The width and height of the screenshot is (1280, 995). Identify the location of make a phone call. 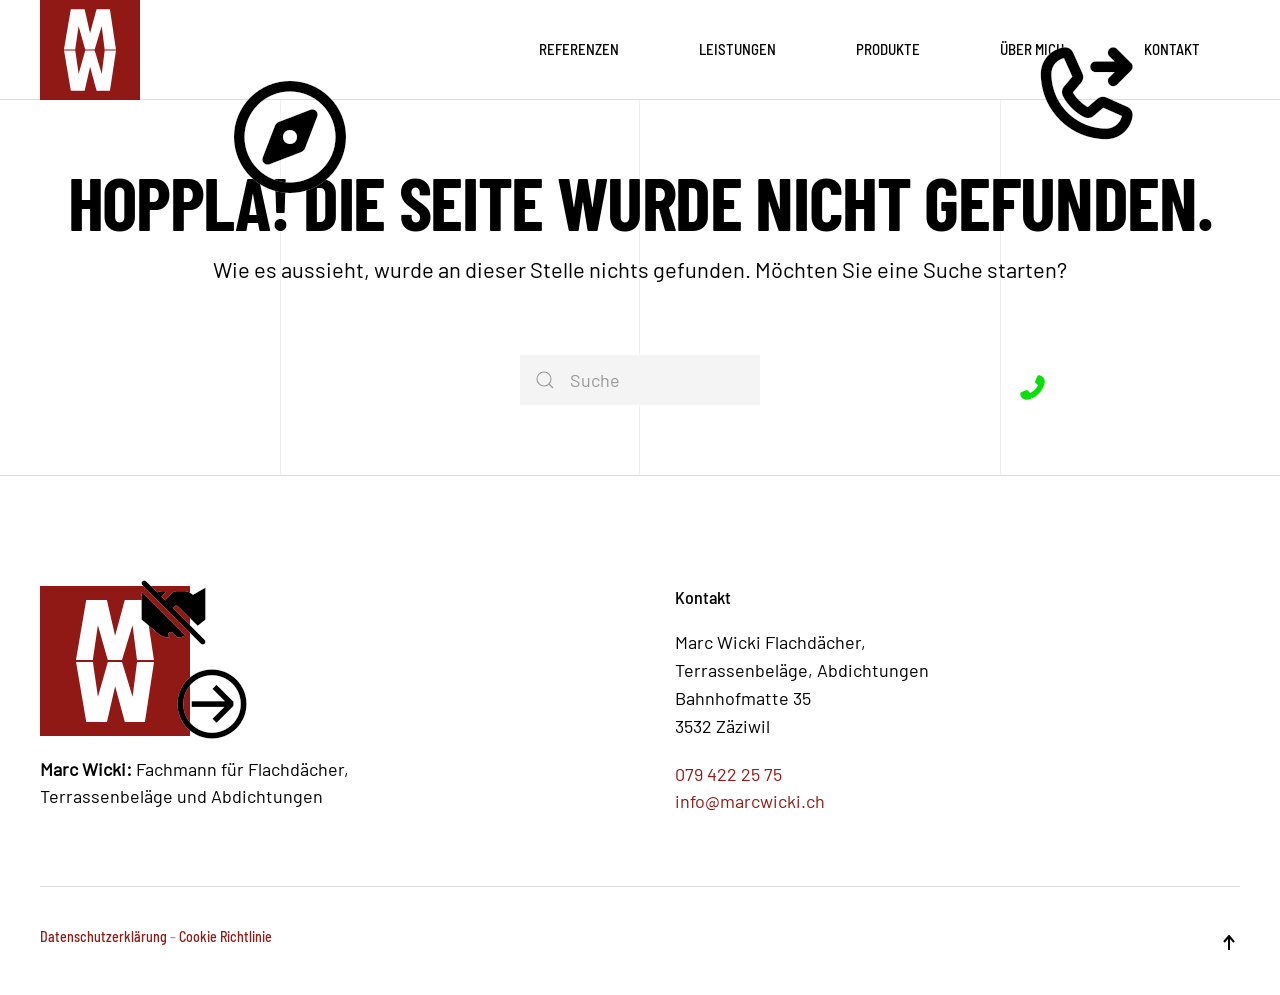
(1032, 387).